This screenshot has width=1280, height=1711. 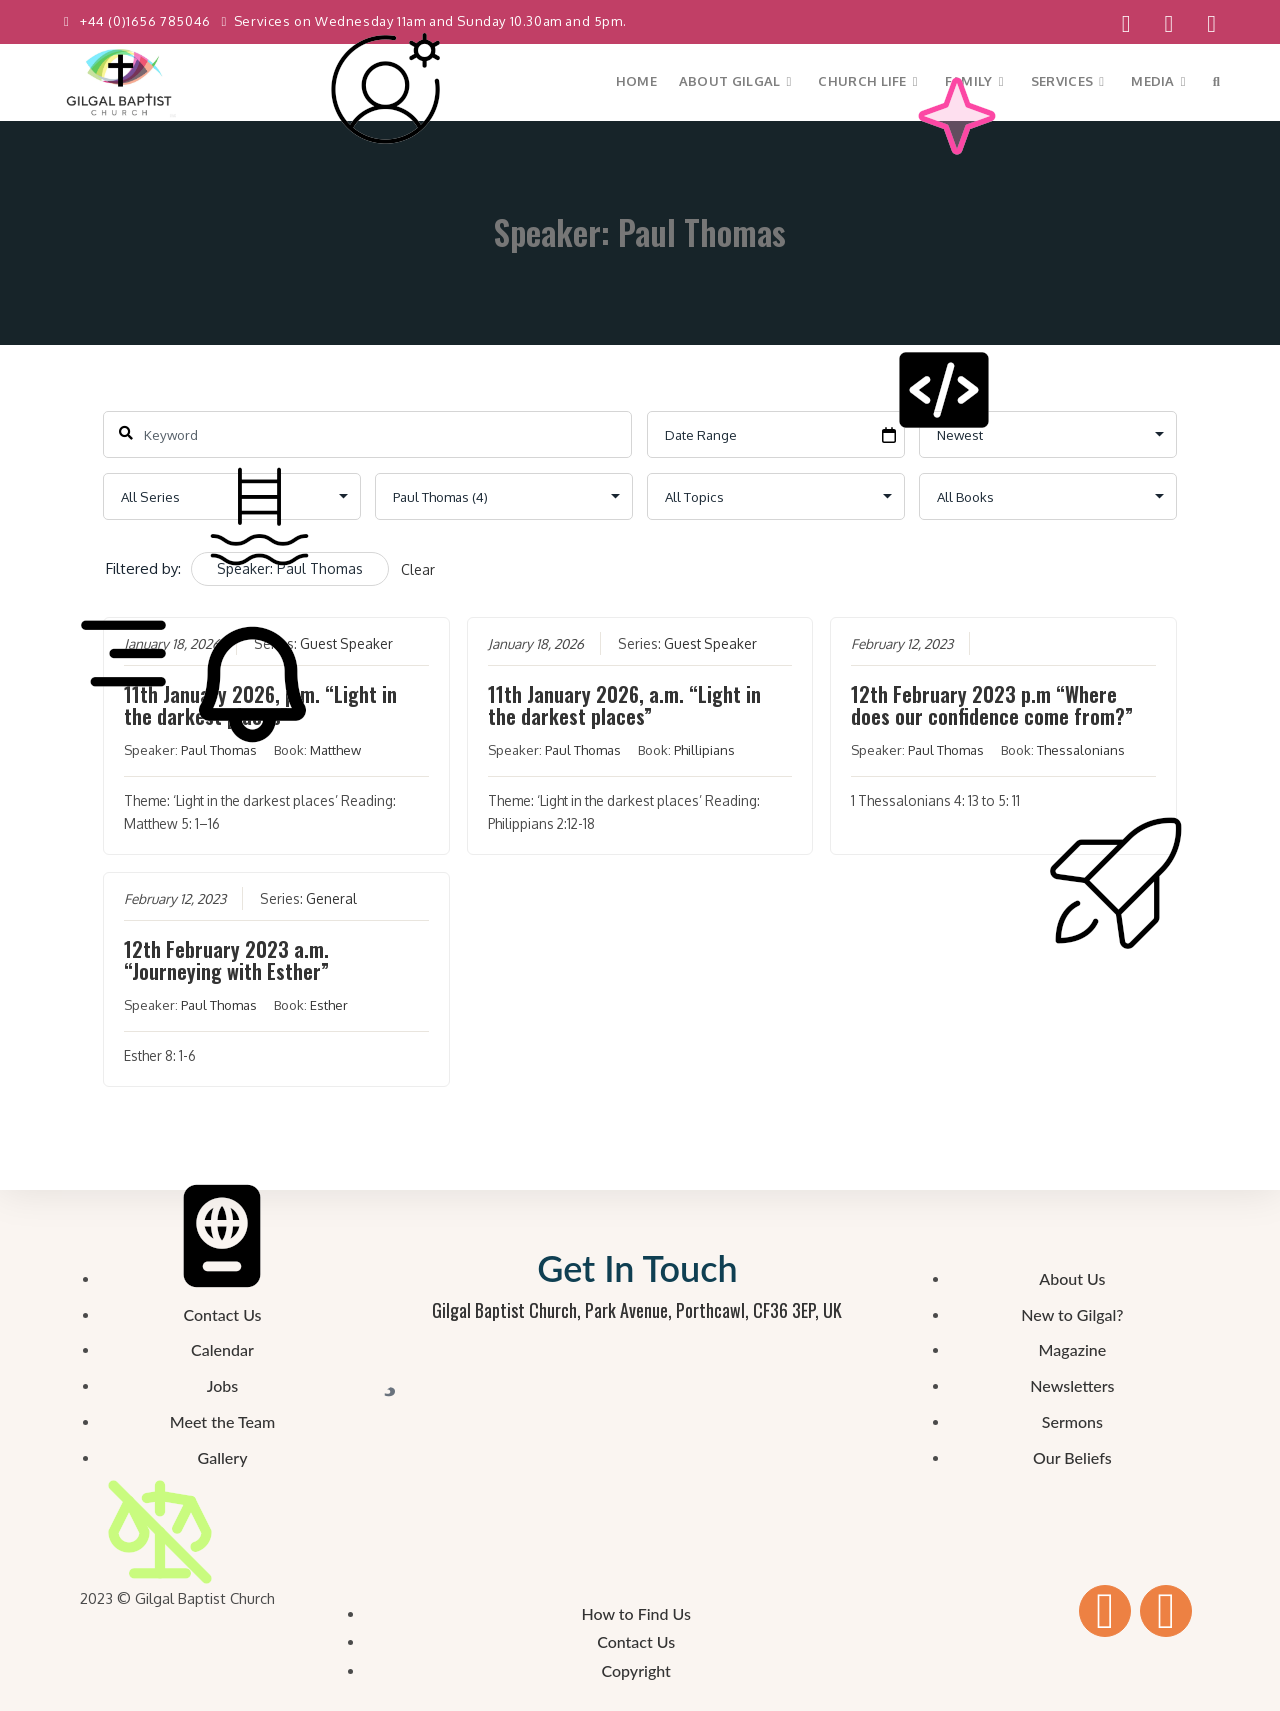 I want to click on view or edit source code, so click(x=944, y=390).